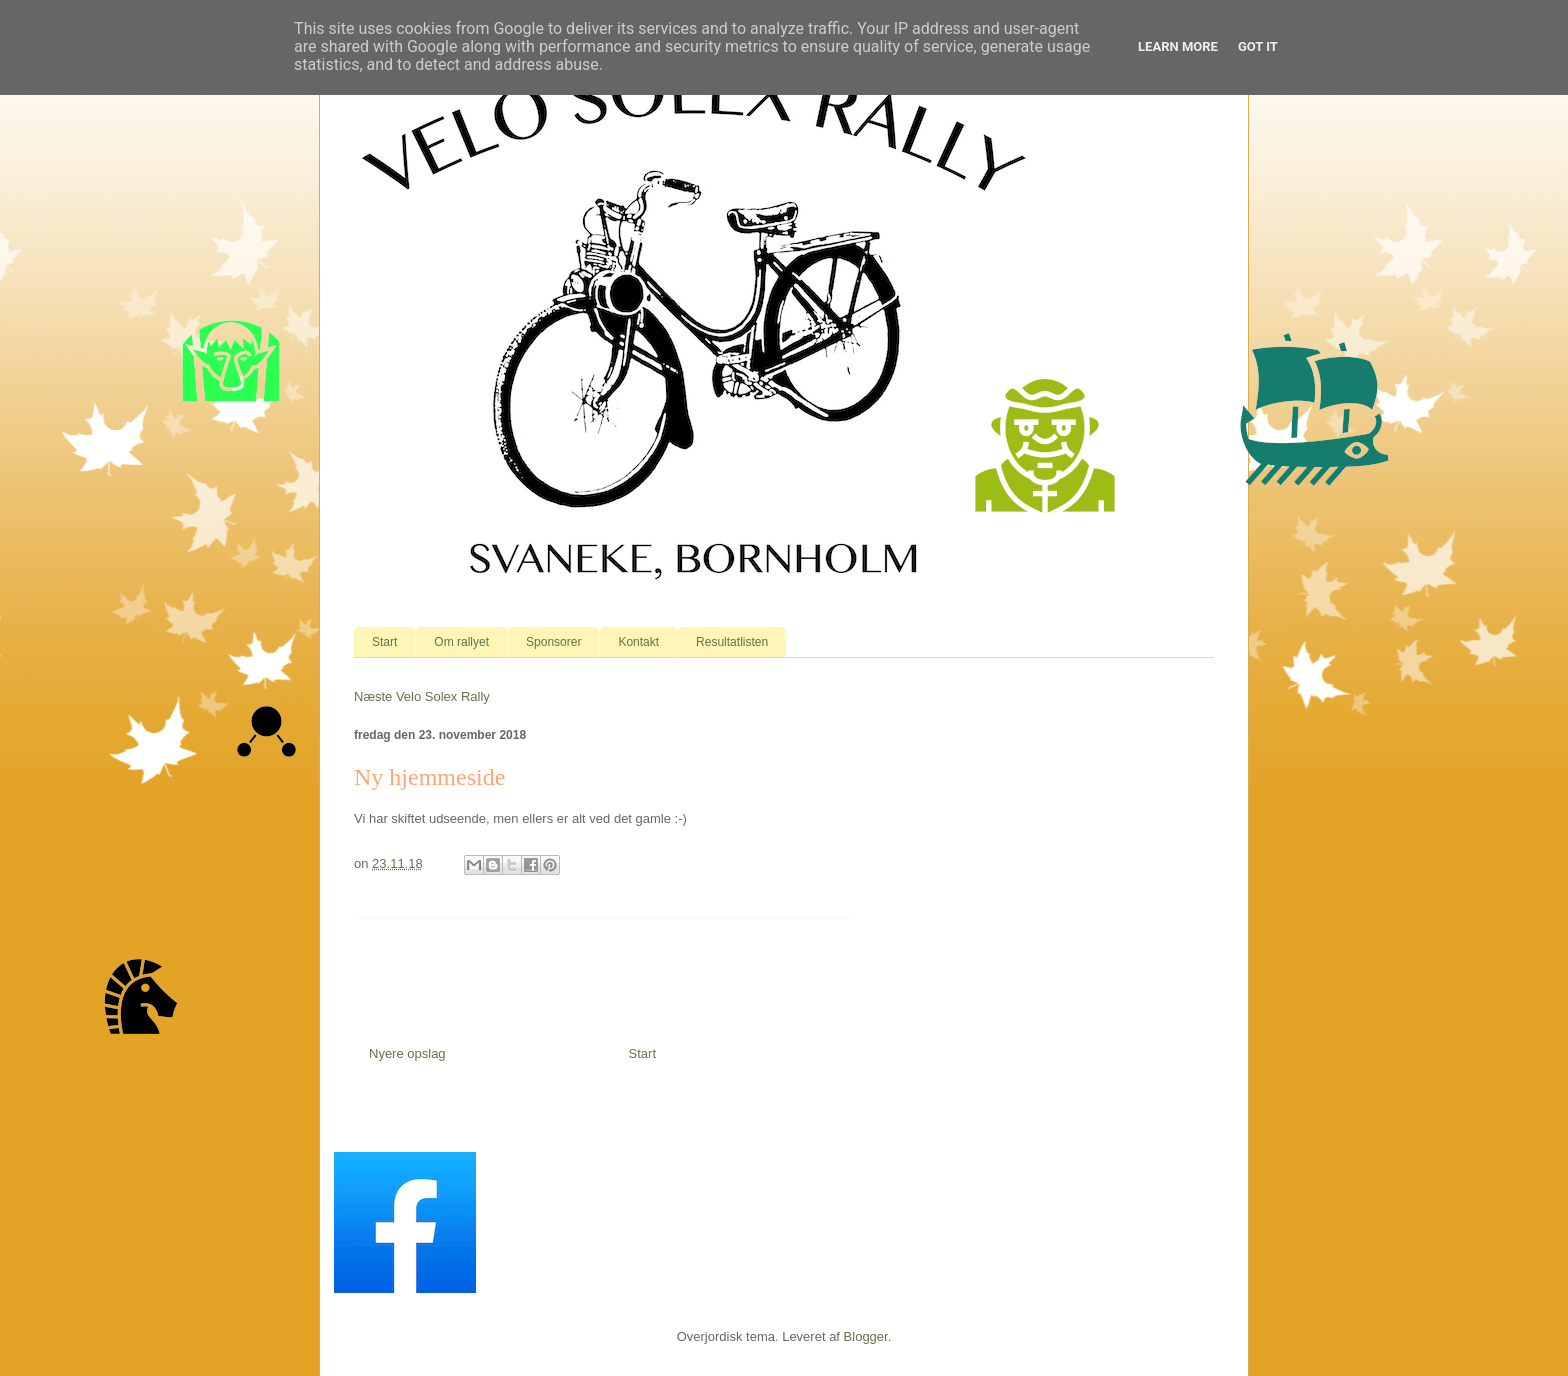 This screenshot has height=1376, width=1568. Describe the element at coordinates (141, 996) in the screenshot. I see `select the knight piece in a chess game` at that location.